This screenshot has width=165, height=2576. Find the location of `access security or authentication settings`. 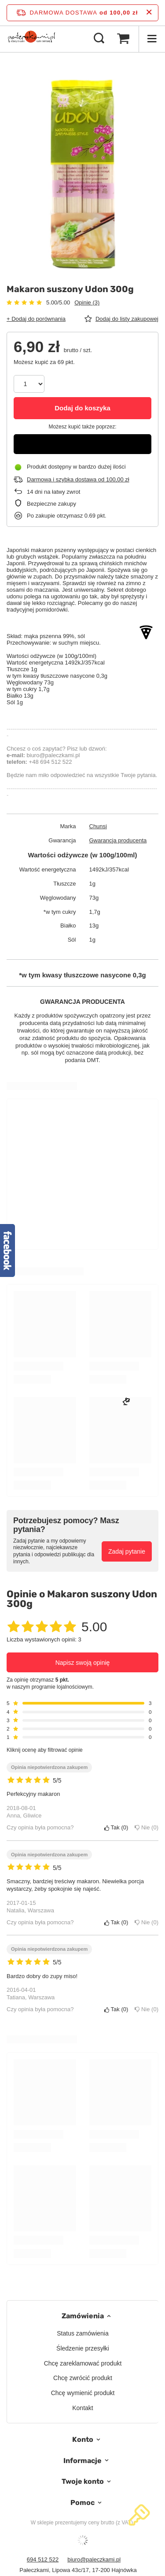

access security or authentication settings is located at coordinates (139, 2515).